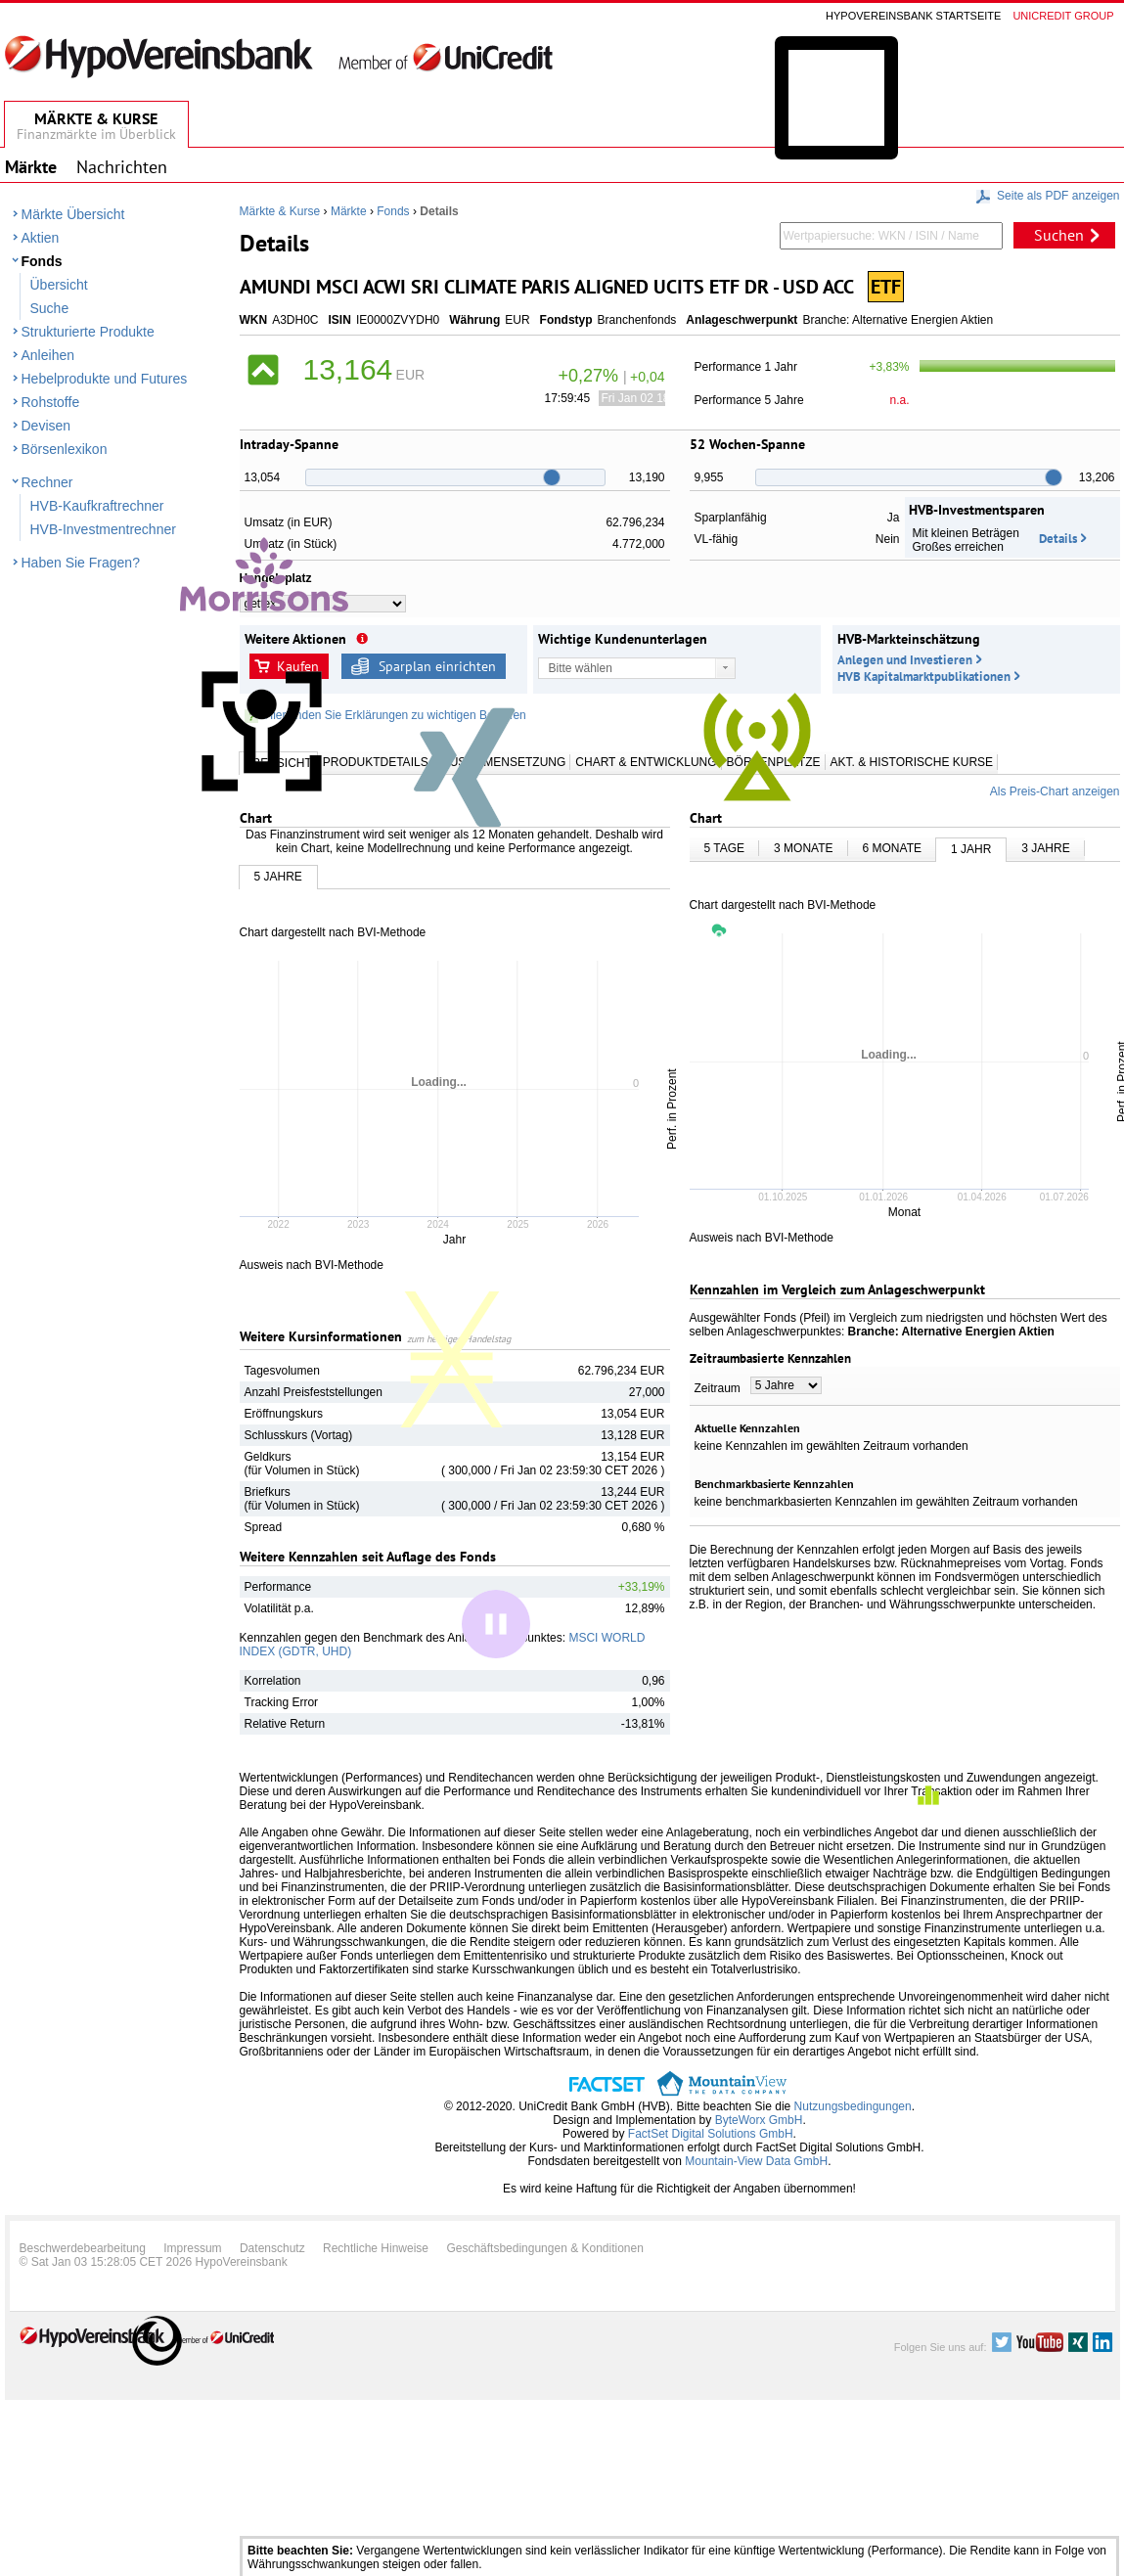 The width and height of the screenshot is (1124, 2576). I want to click on pause media playback, so click(496, 1624).